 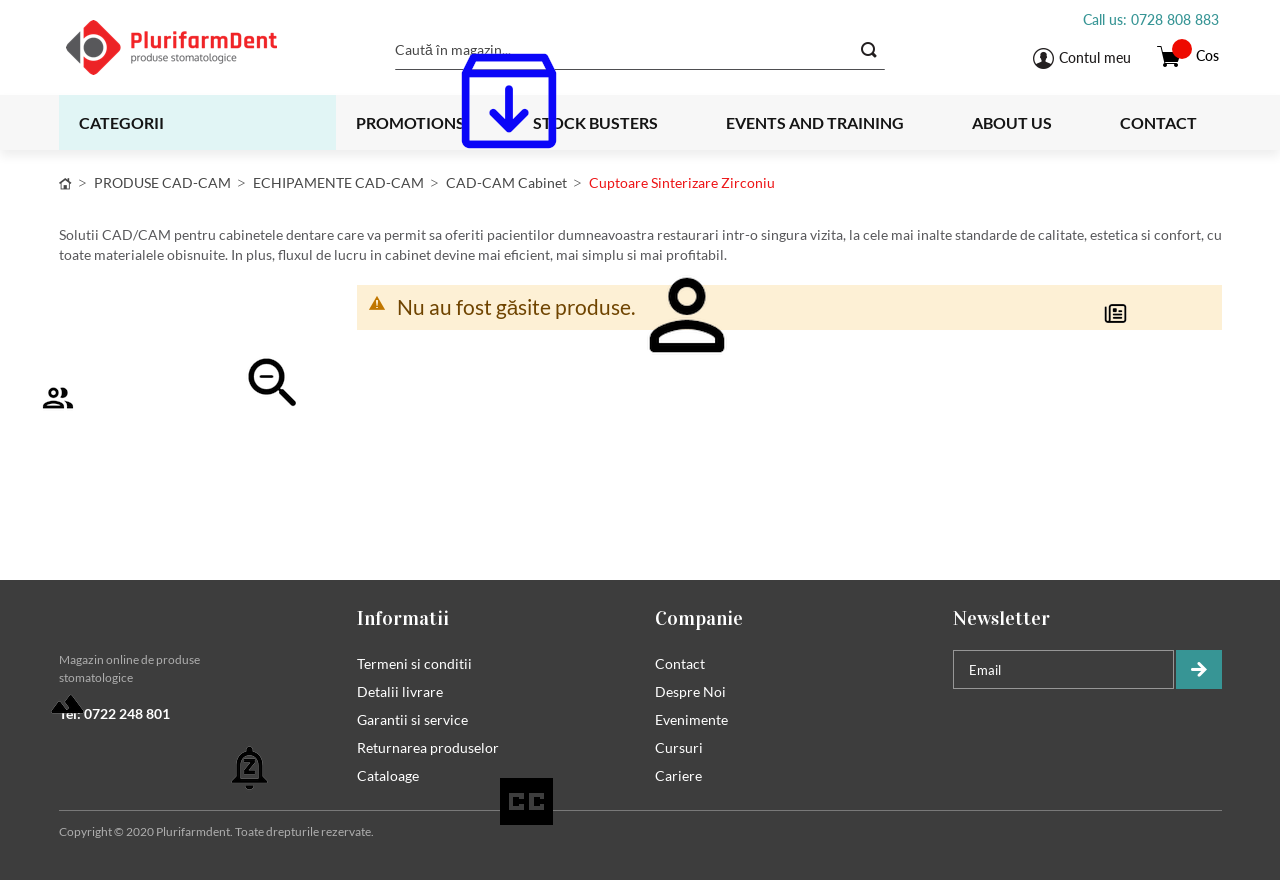 I want to click on enable closed captions for video content, so click(x=526, y=801).